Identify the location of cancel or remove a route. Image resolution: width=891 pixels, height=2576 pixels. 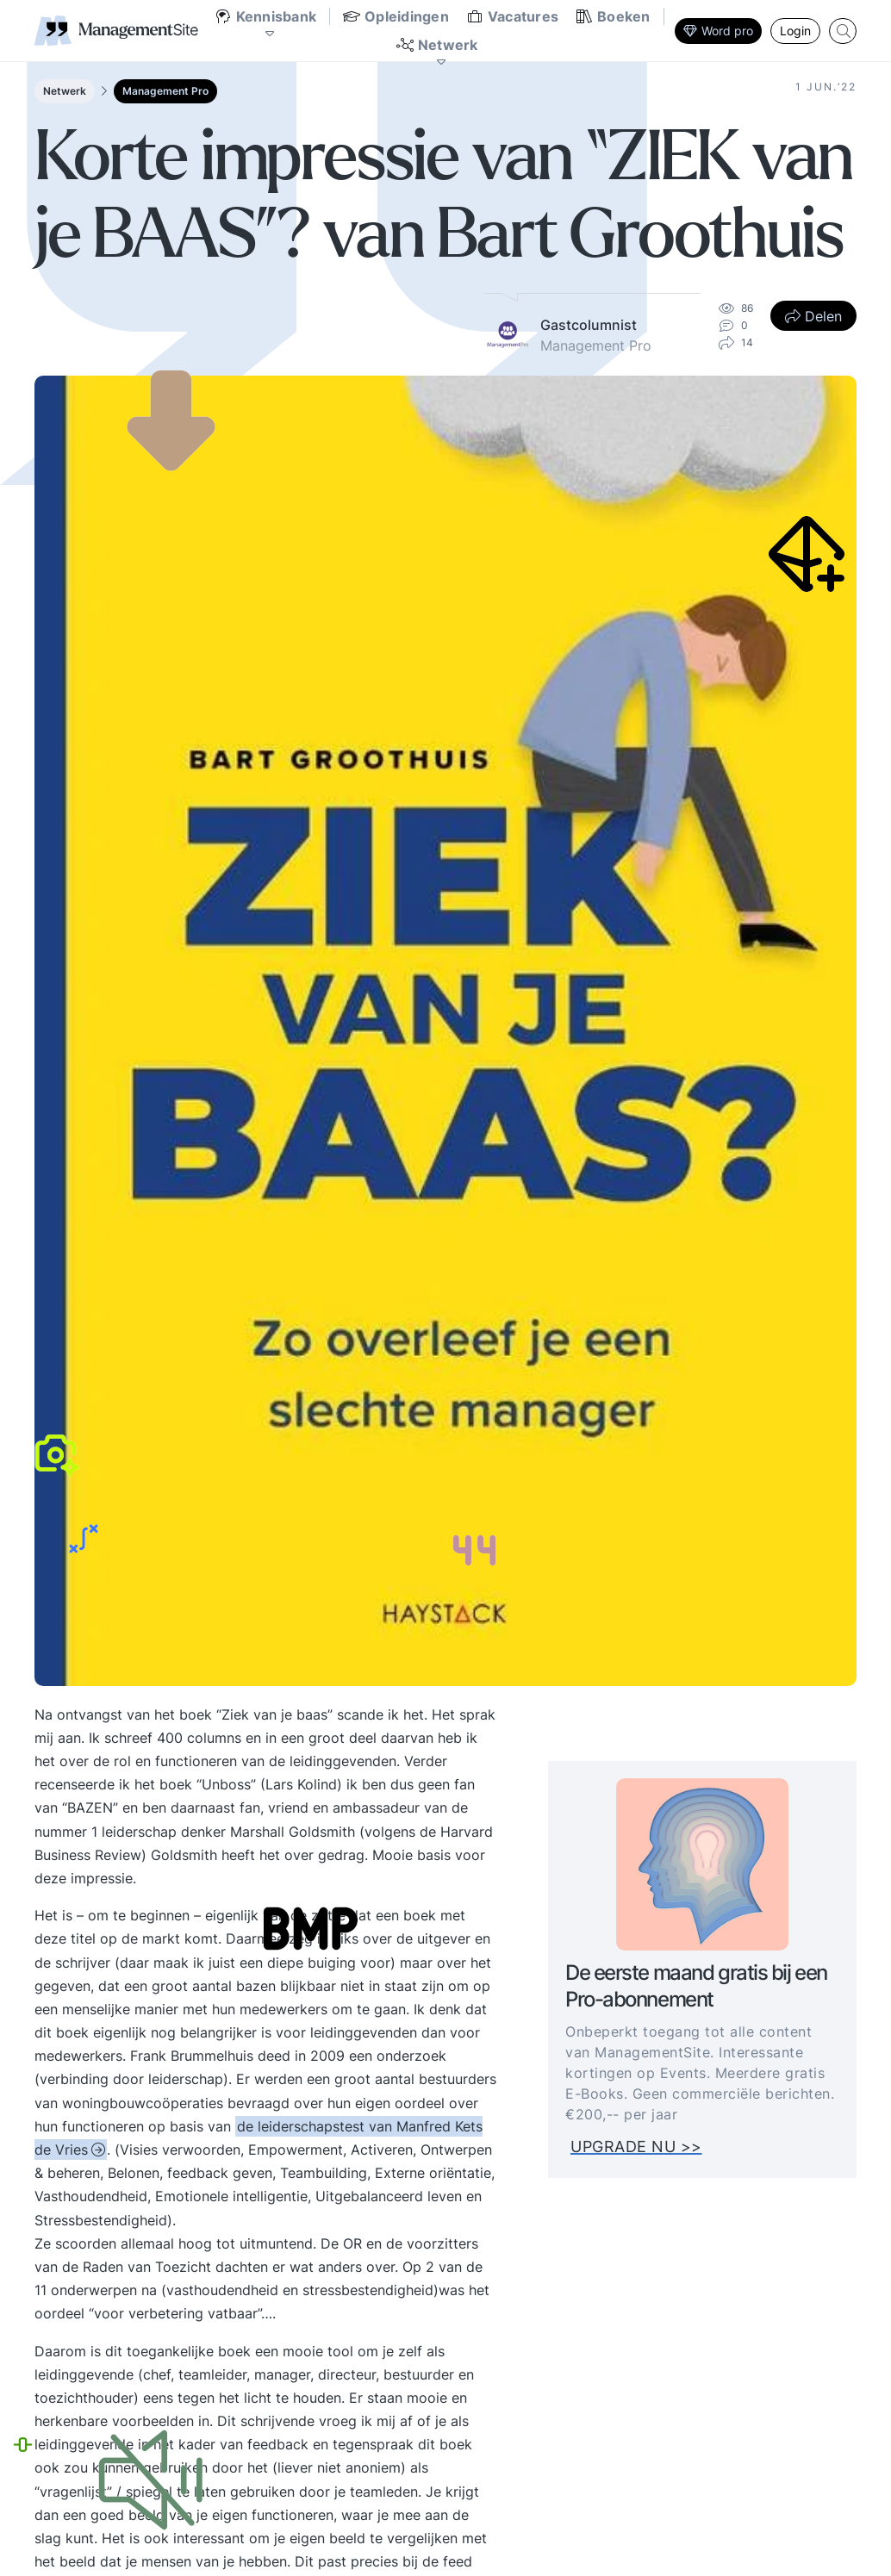
(84, 1539).